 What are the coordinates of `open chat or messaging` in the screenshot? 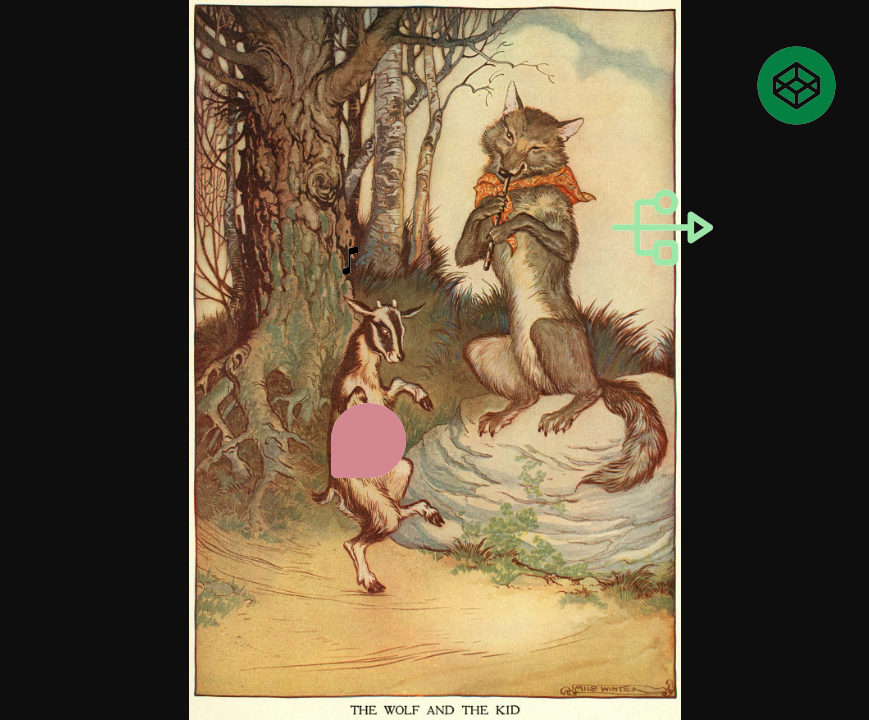 It's located at (367, 442).